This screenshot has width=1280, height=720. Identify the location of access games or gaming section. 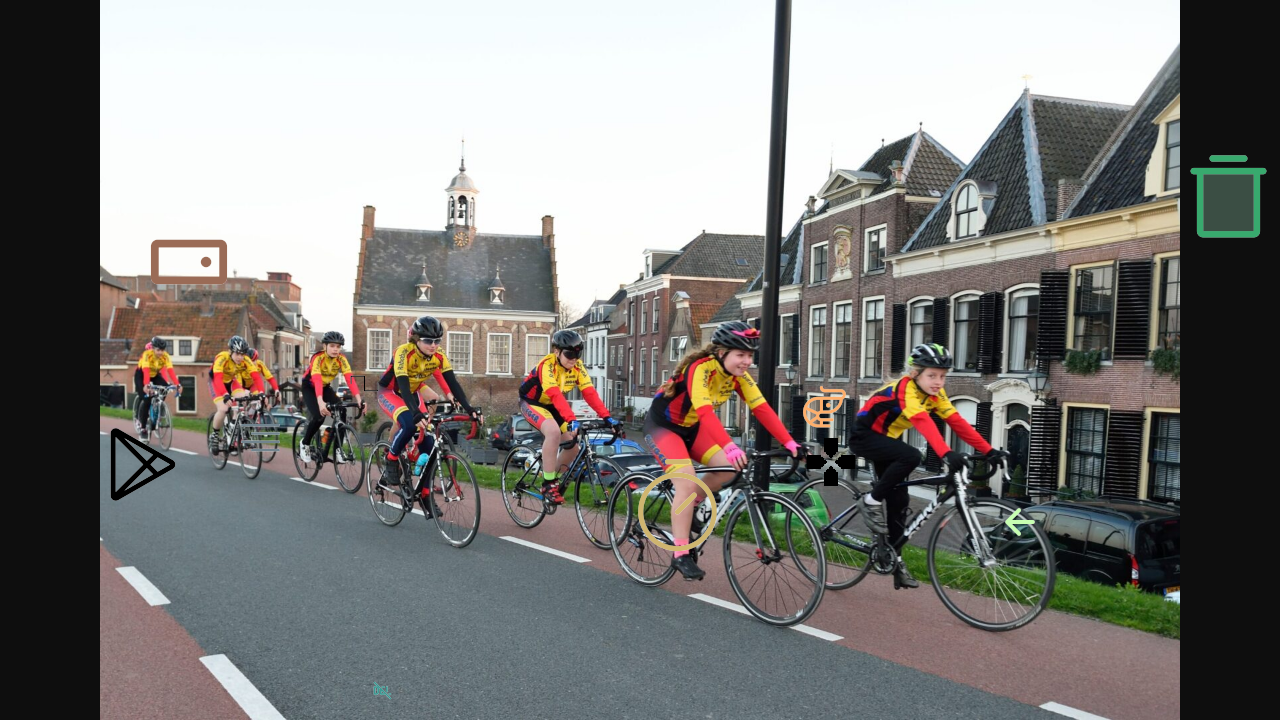
(831, 462).